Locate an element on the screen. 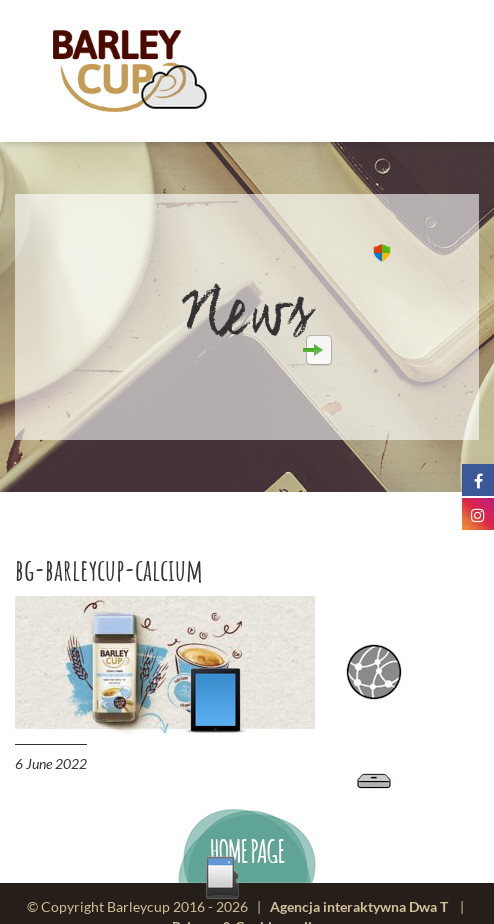 The height and width of the screenshot is (924, 494). iPad device connected to your system is located at coordinates (215, 699).